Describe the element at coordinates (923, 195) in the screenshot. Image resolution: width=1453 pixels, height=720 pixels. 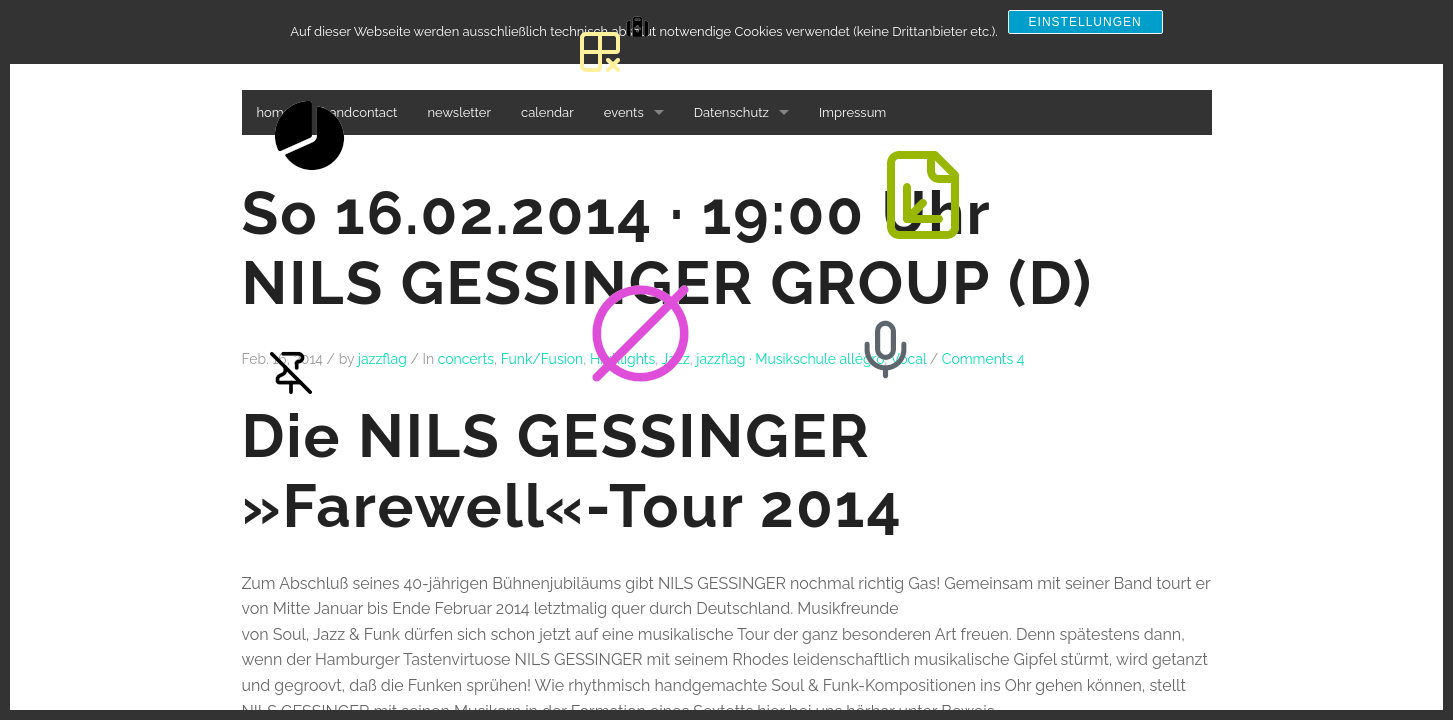
I see `view 3d model or visualization file` at that location.